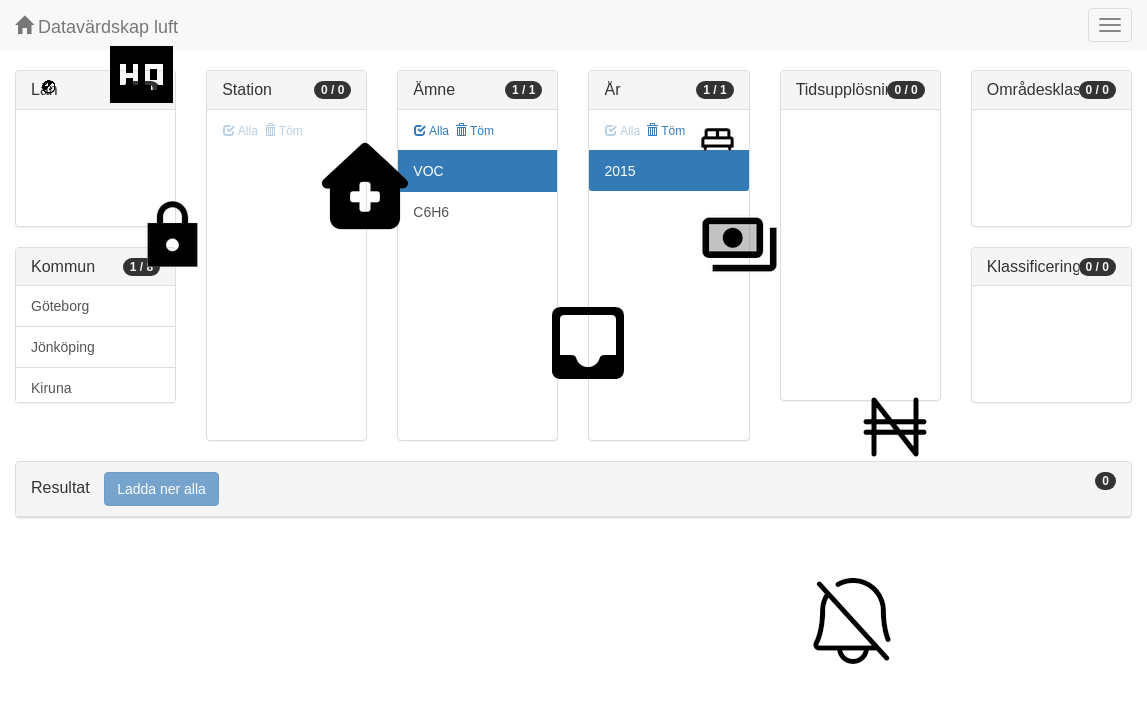 This screenshot has width=1147, height=720. Describe the element at coordinates (717, 139) in the screenshot. I see `view bedroom or sleeping accommodations` at that location.